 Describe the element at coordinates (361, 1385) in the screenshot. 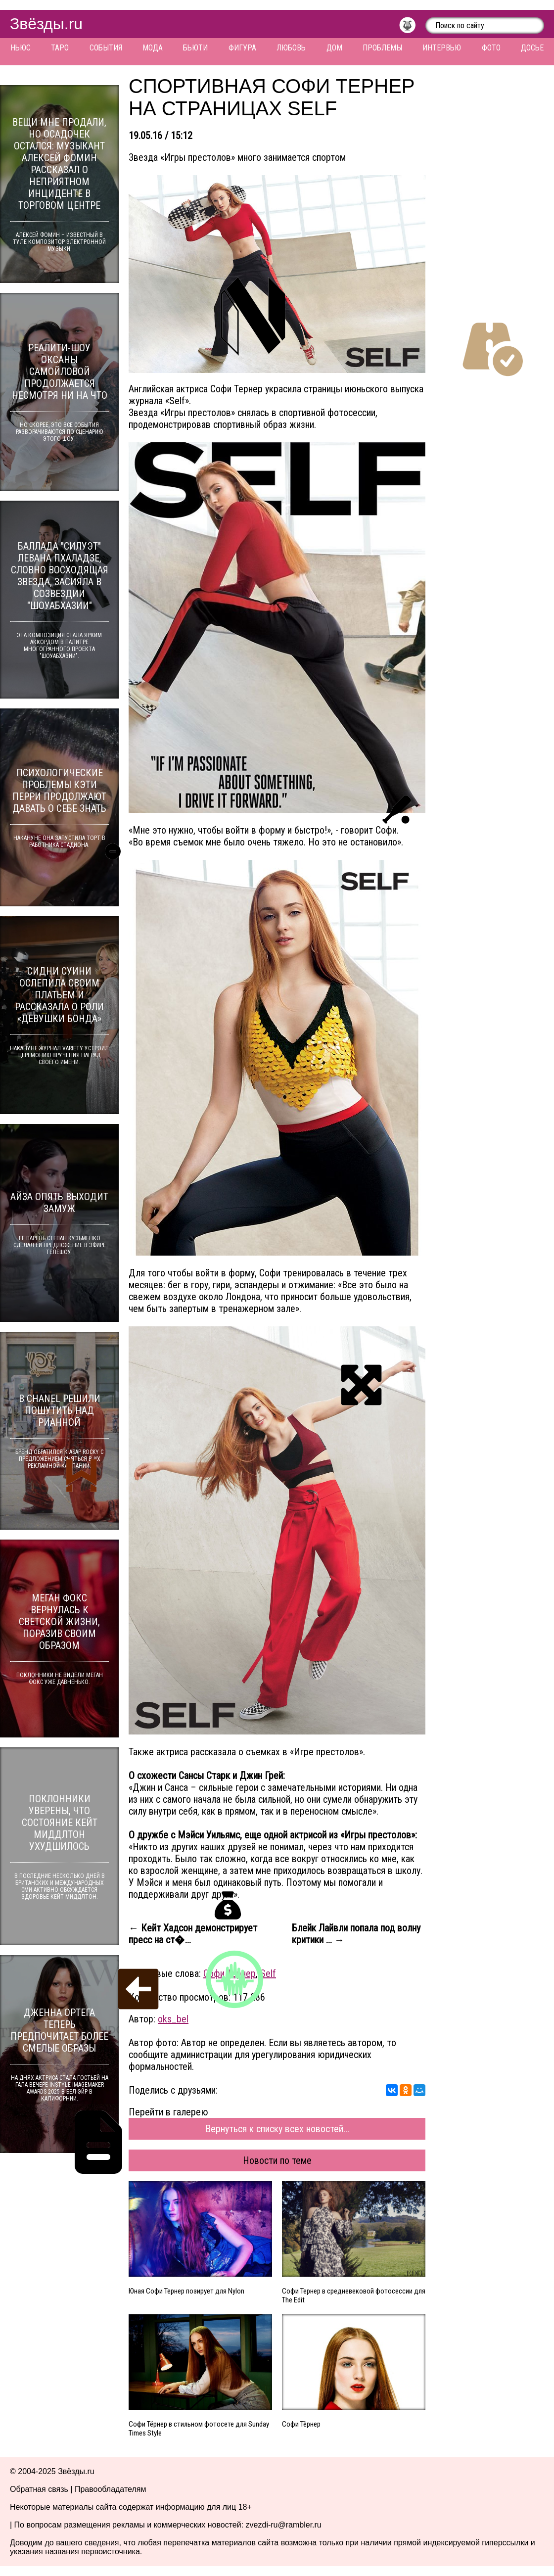

I see `maximize window to full screen` at that location.